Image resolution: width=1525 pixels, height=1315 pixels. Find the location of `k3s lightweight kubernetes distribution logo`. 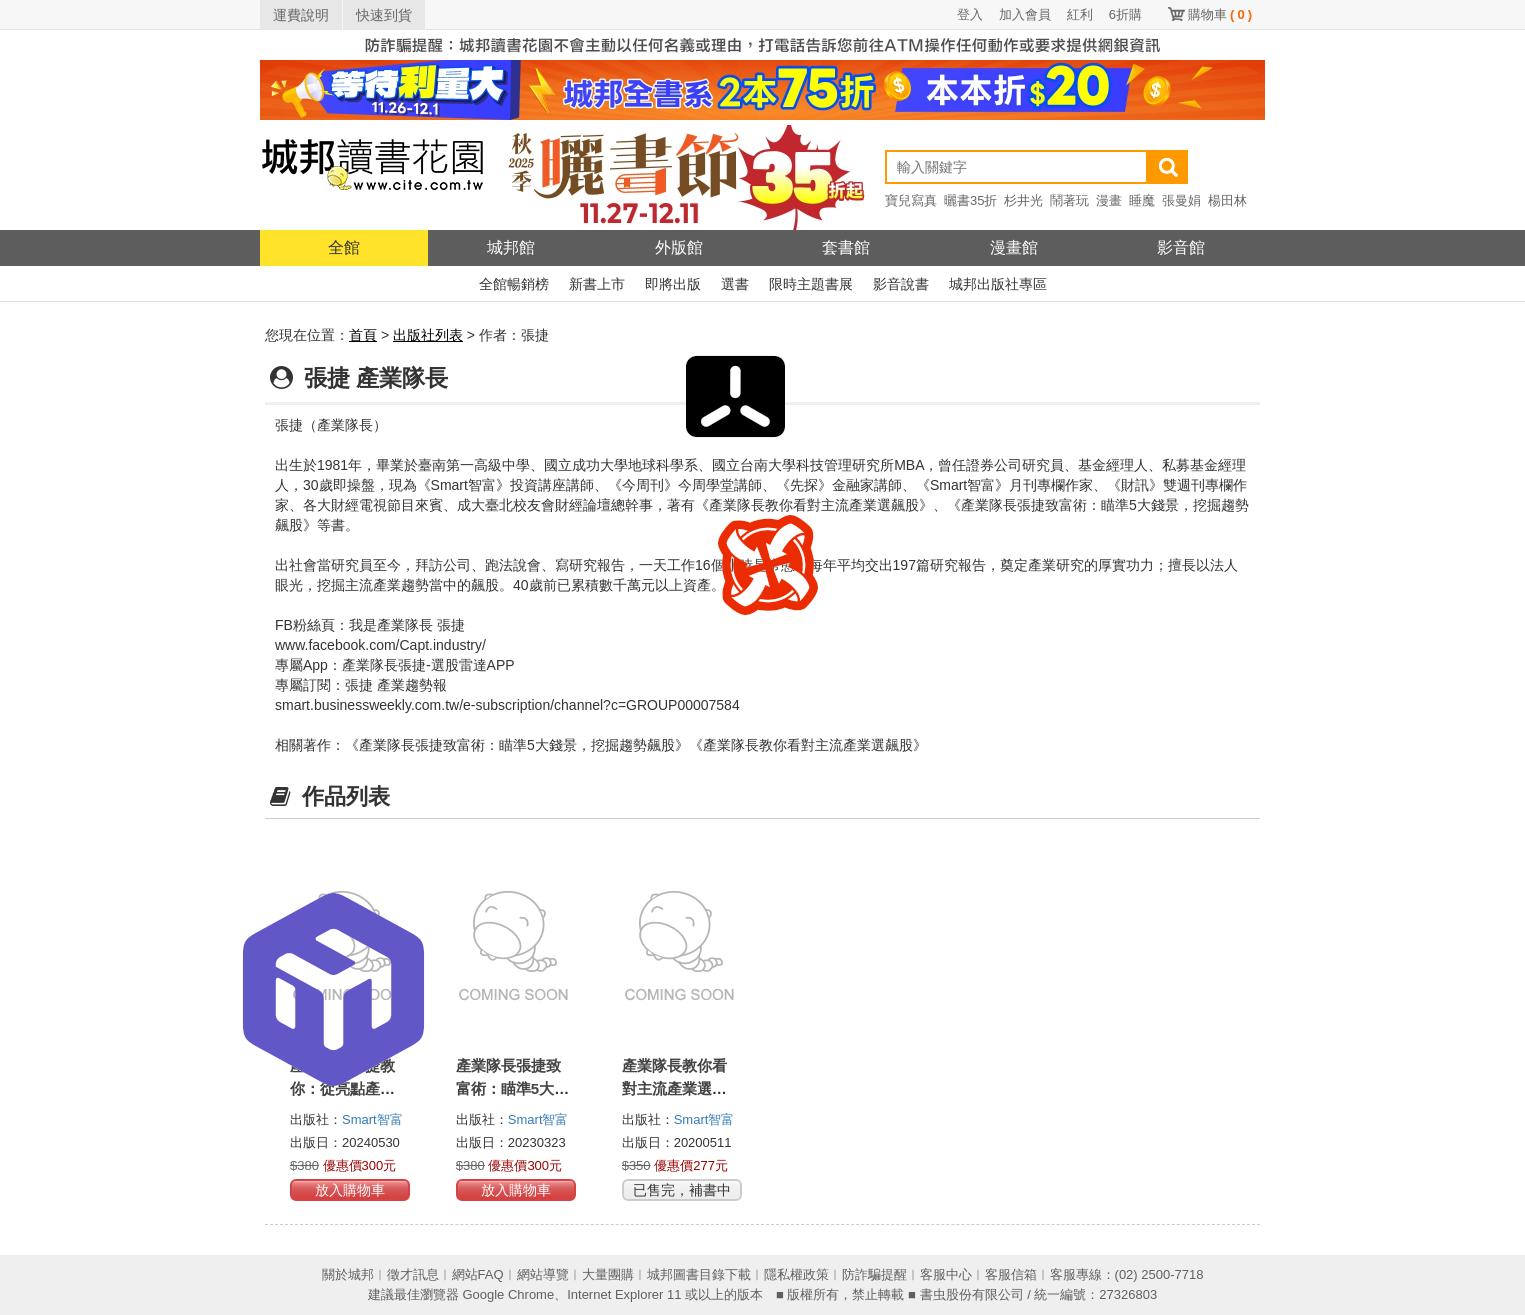

k3s lightweight kubernetes distribution logo is located at coordinates (735, 396).